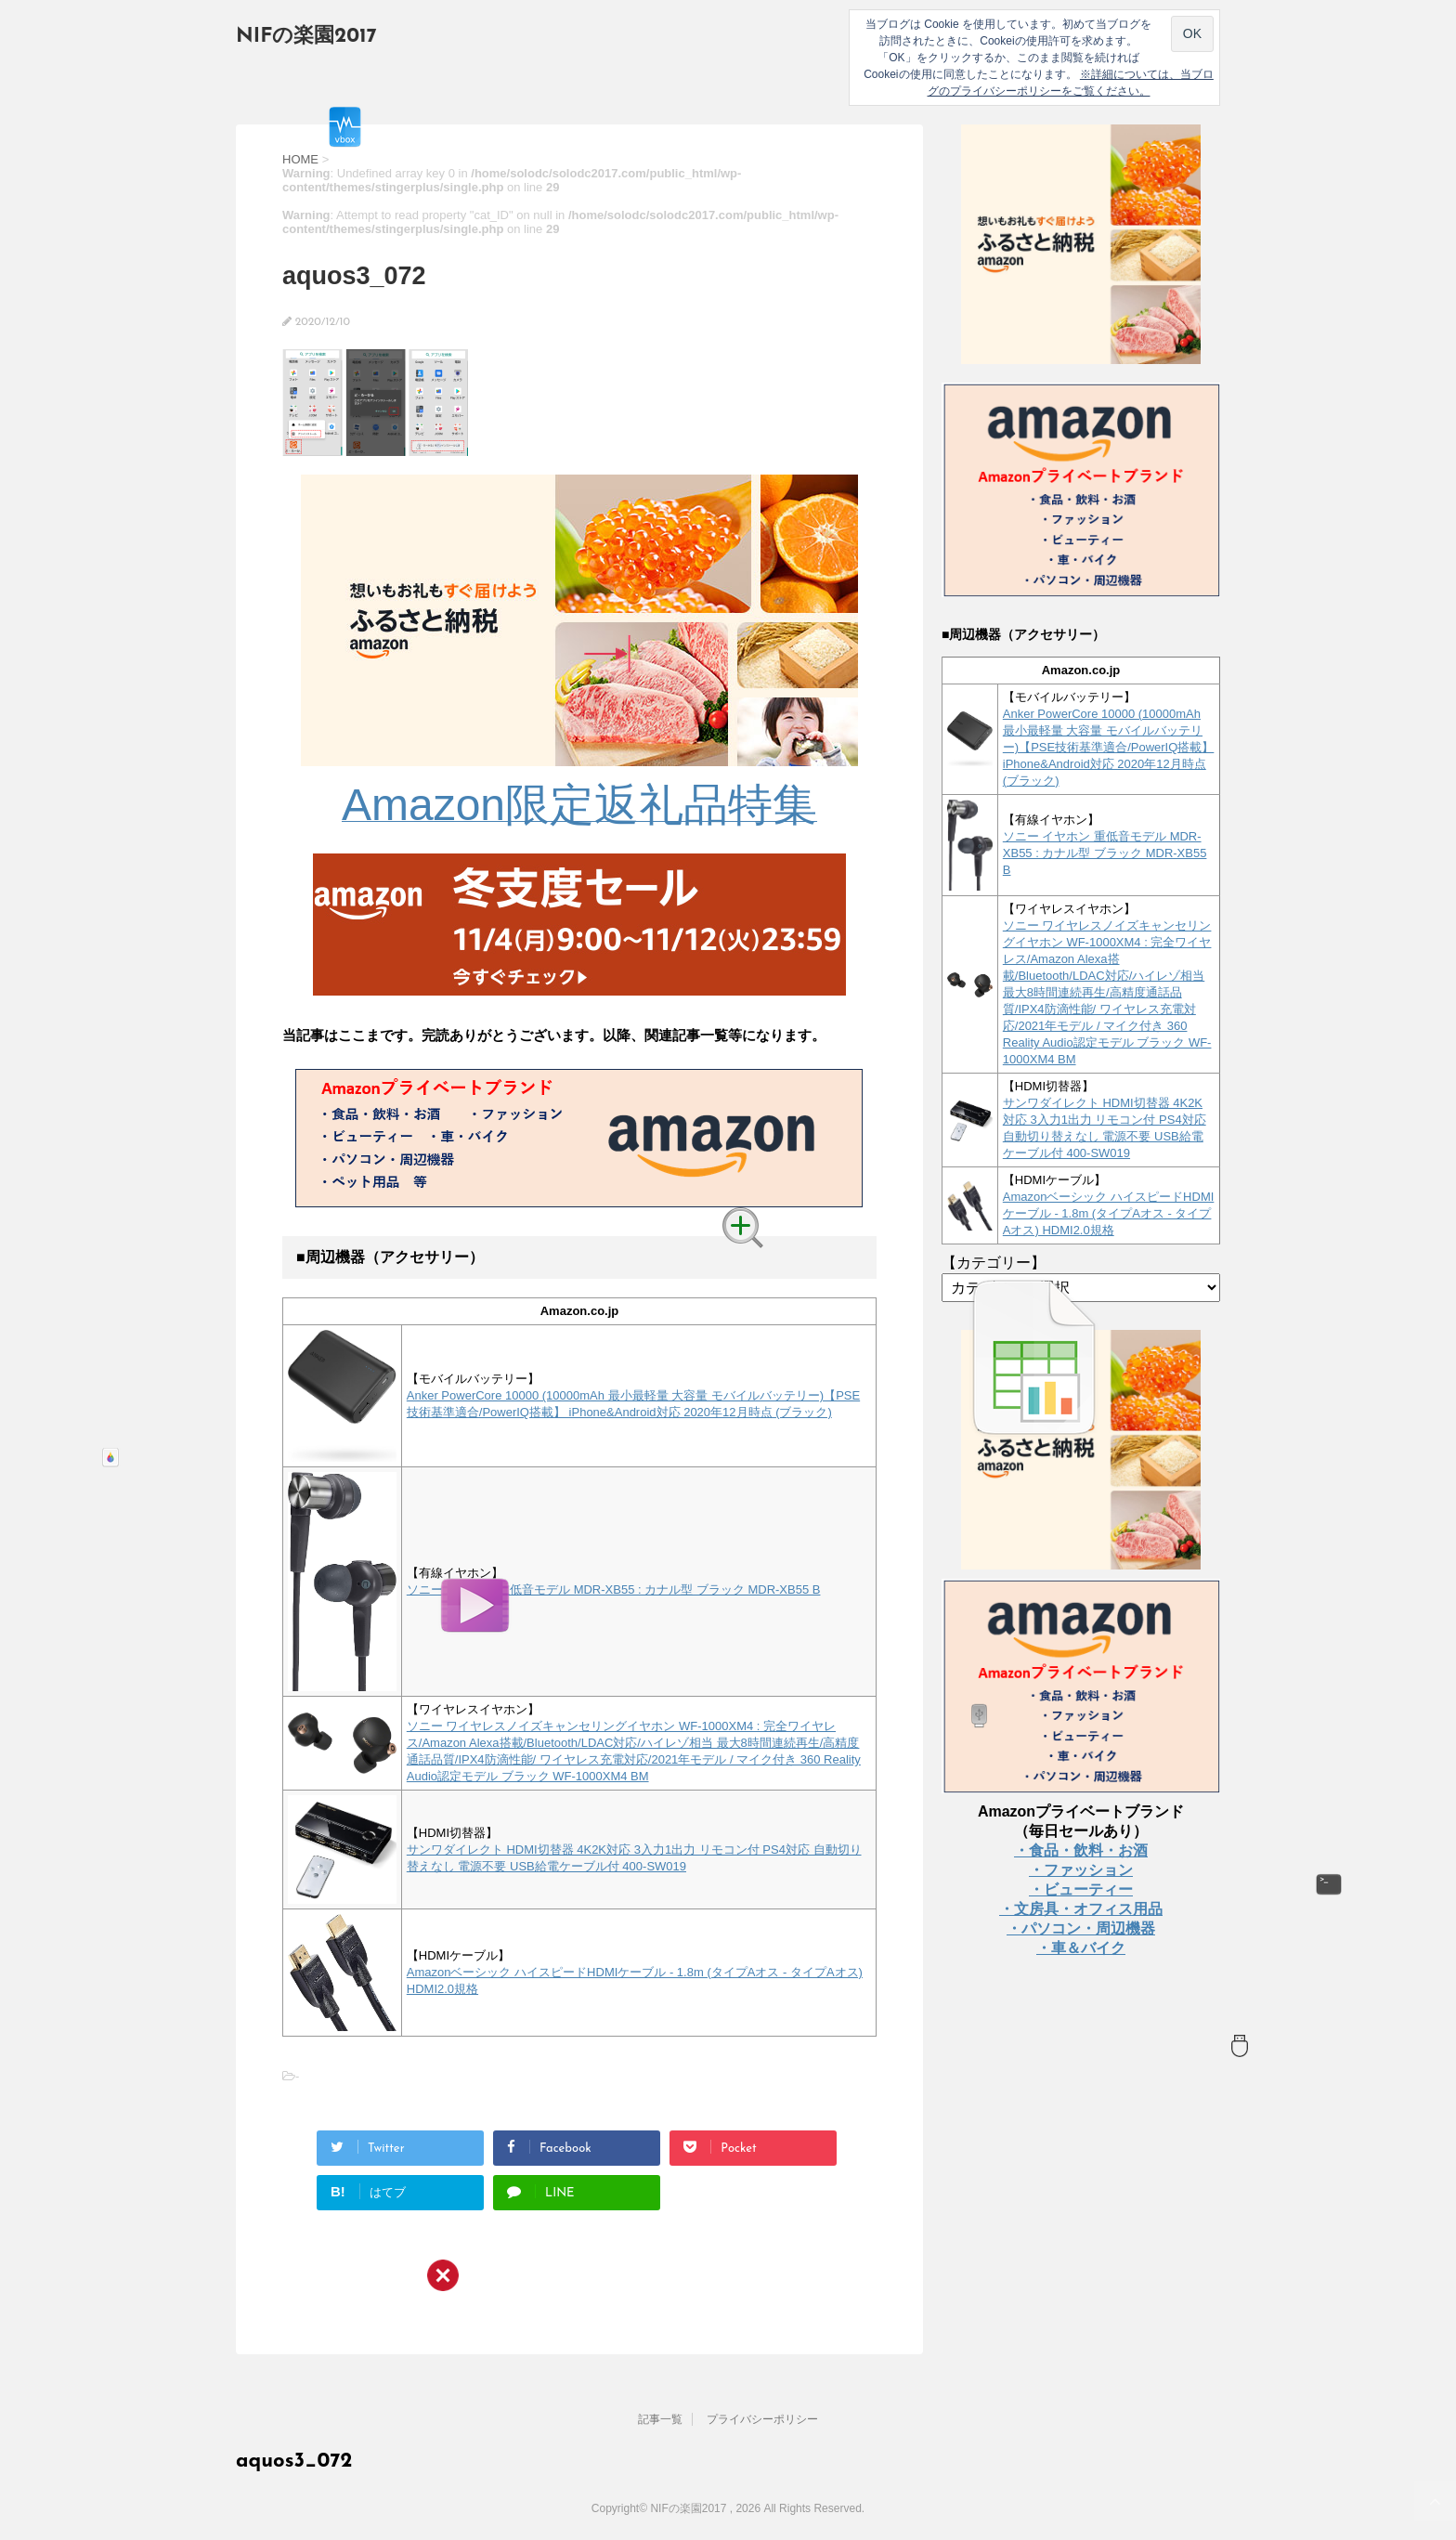 The height and width of the screenshot is (2540, 1456). I want to click on access removable media settings, so click(1240, 2046).